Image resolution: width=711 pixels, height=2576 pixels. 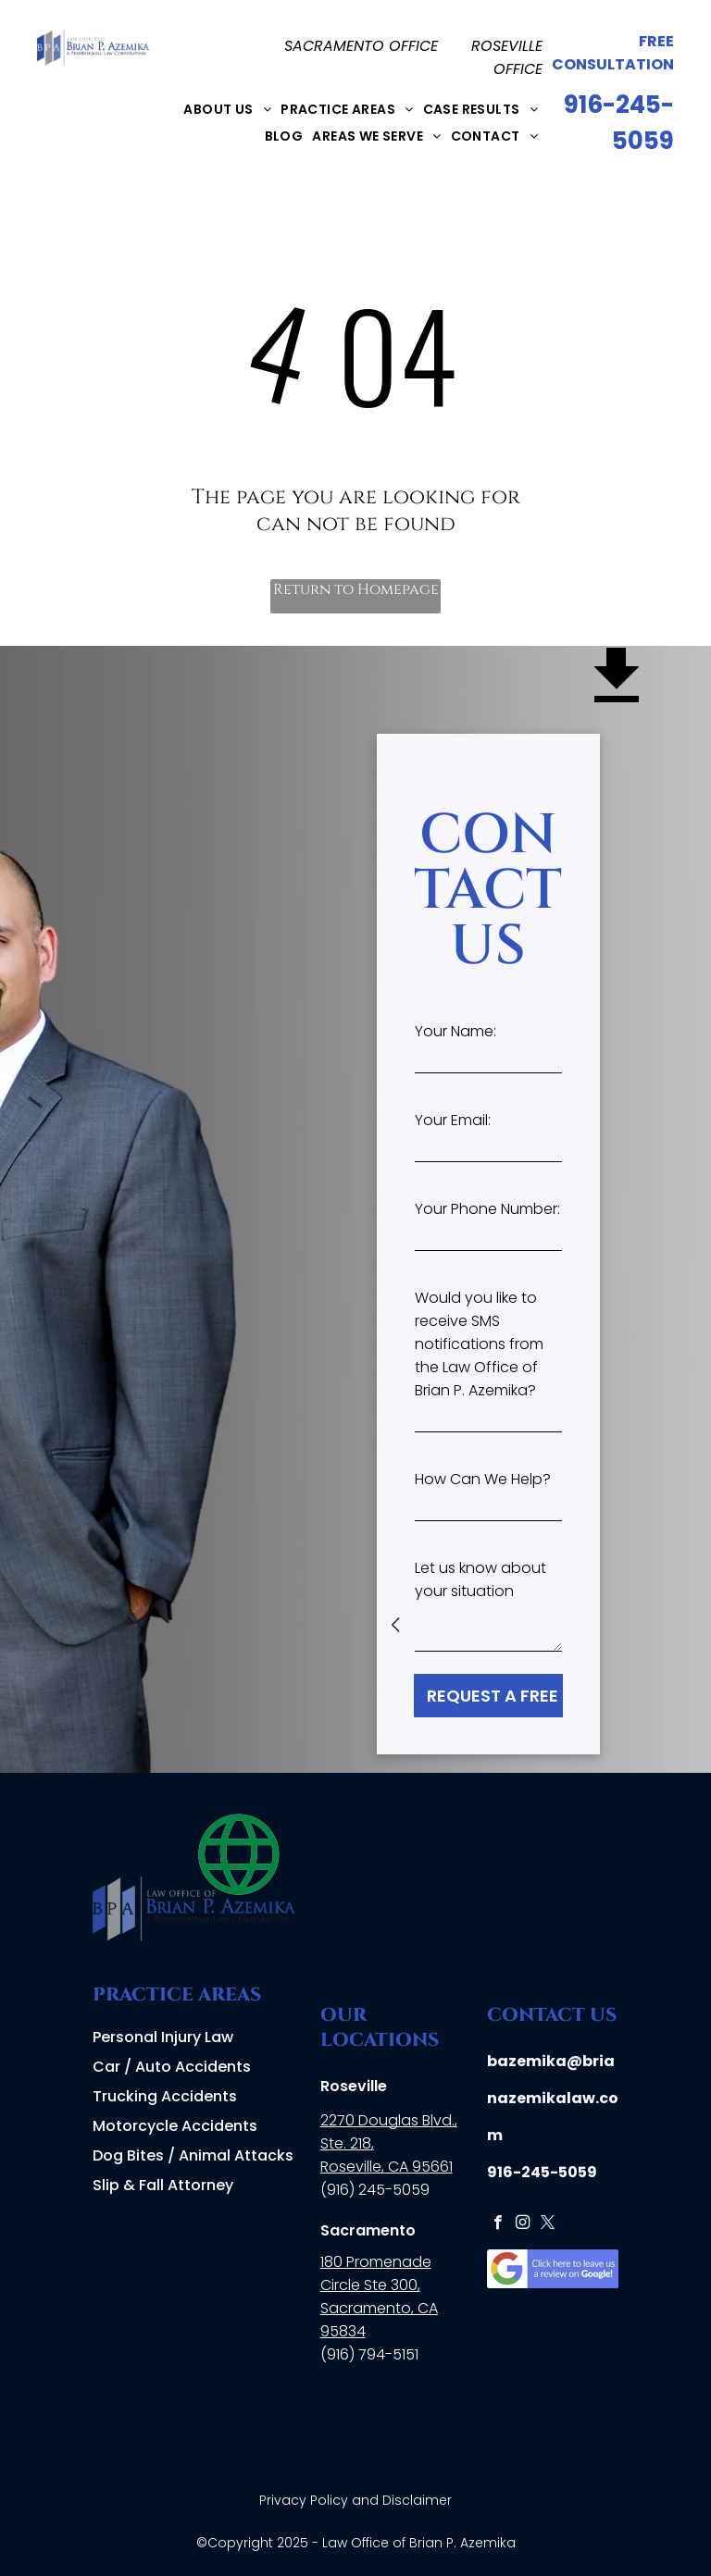 I want to click on download a file or app, so click(x=617, y=676).